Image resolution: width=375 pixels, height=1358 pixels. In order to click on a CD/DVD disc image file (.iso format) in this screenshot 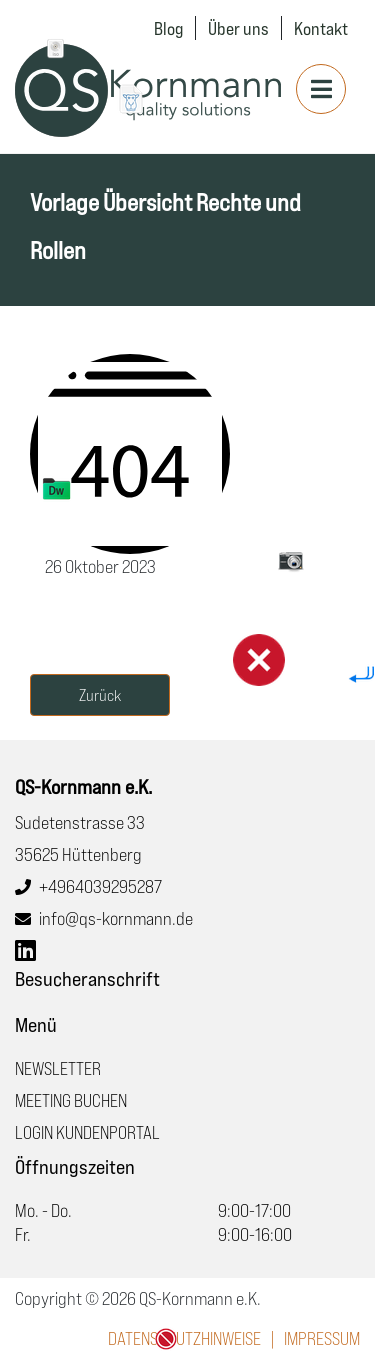, I will do `click(55, 48)`.